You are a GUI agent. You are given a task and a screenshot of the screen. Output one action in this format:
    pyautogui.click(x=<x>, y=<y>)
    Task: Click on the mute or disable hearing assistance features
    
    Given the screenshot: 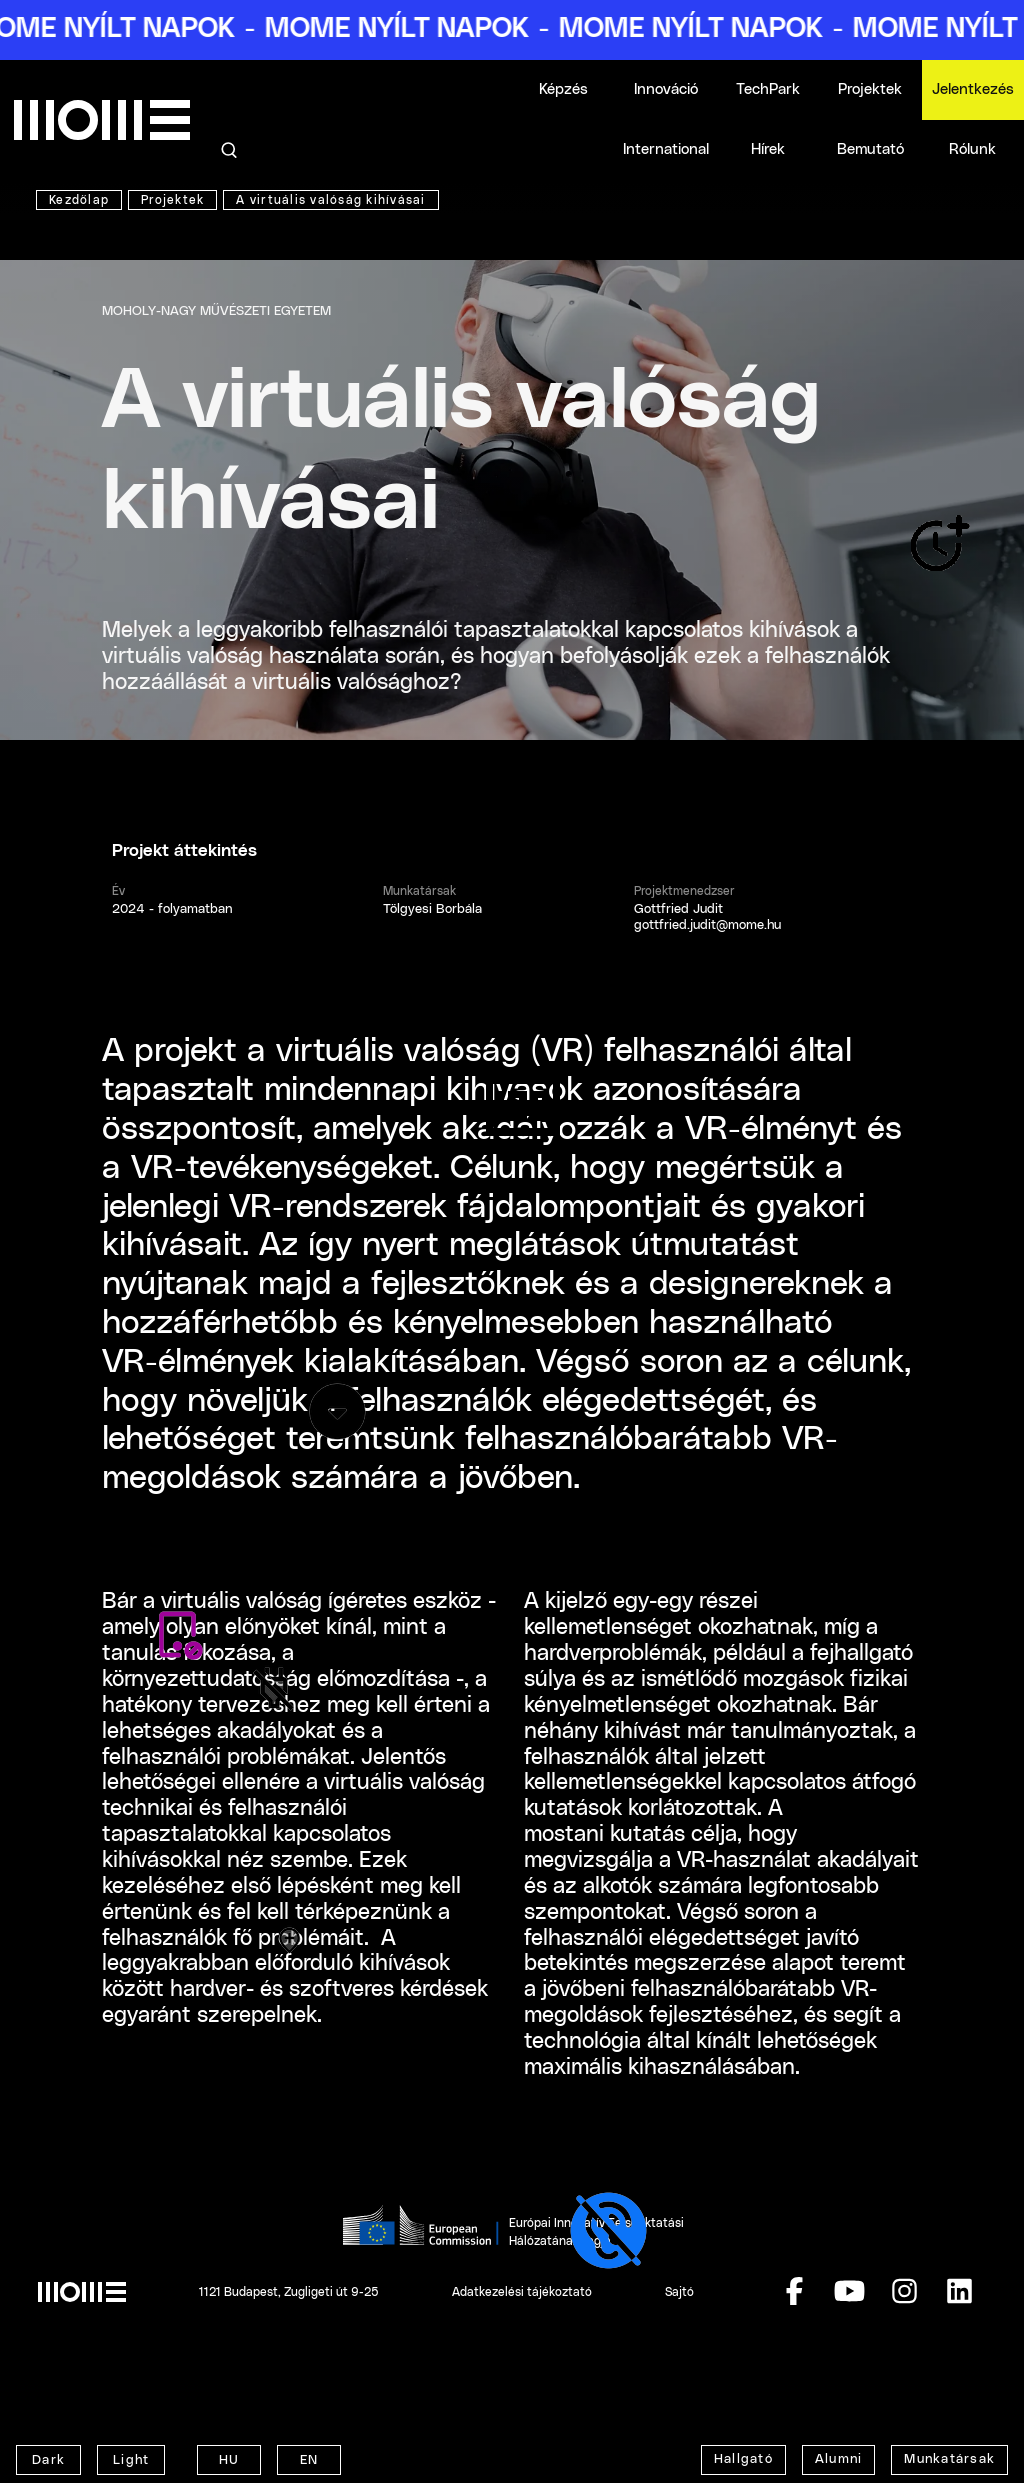 What is the action you would take?
    pyautogui.click(x=608, y=2230)
    